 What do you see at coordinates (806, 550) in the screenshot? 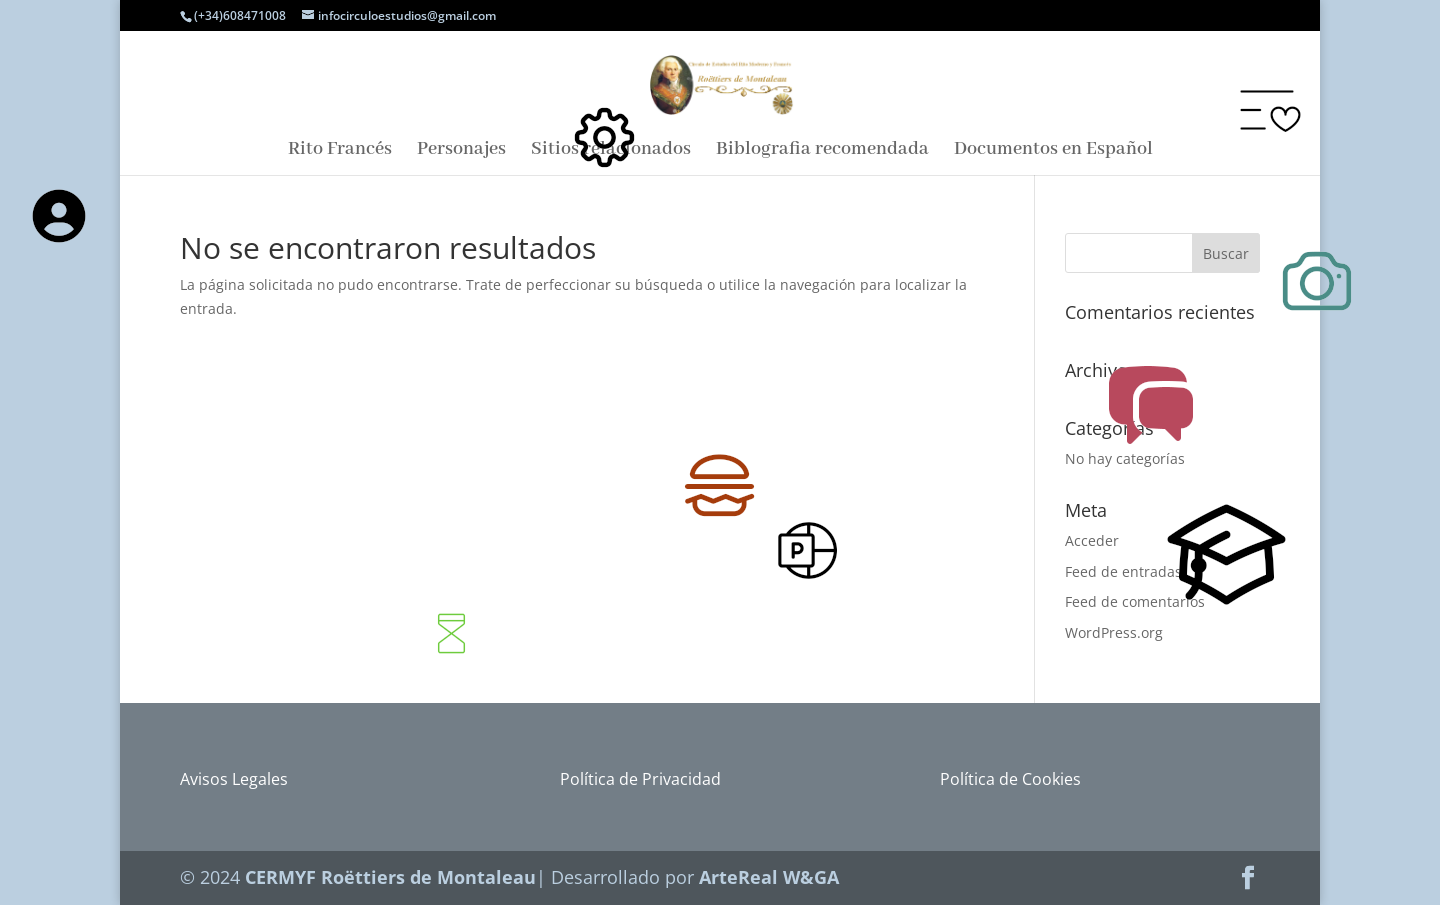
I see `open Microsoft PowerPoint` at bounding box center [806, 550].